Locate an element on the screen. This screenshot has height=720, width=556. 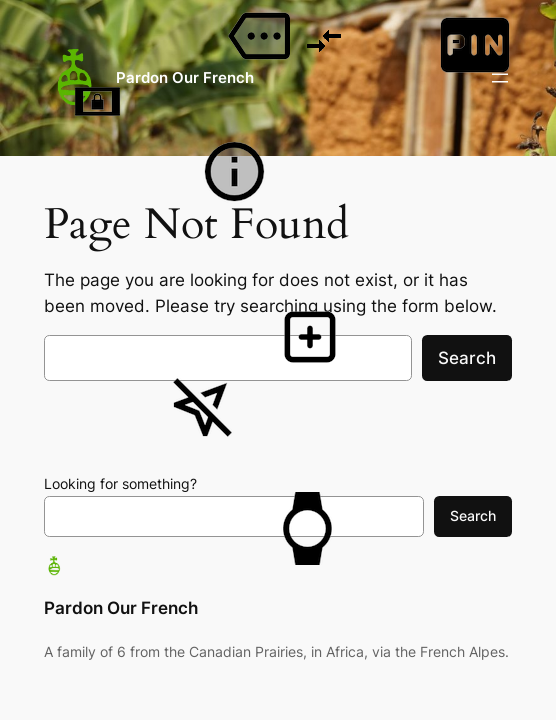
add a new item or entry is located at coordinates (310, 337).